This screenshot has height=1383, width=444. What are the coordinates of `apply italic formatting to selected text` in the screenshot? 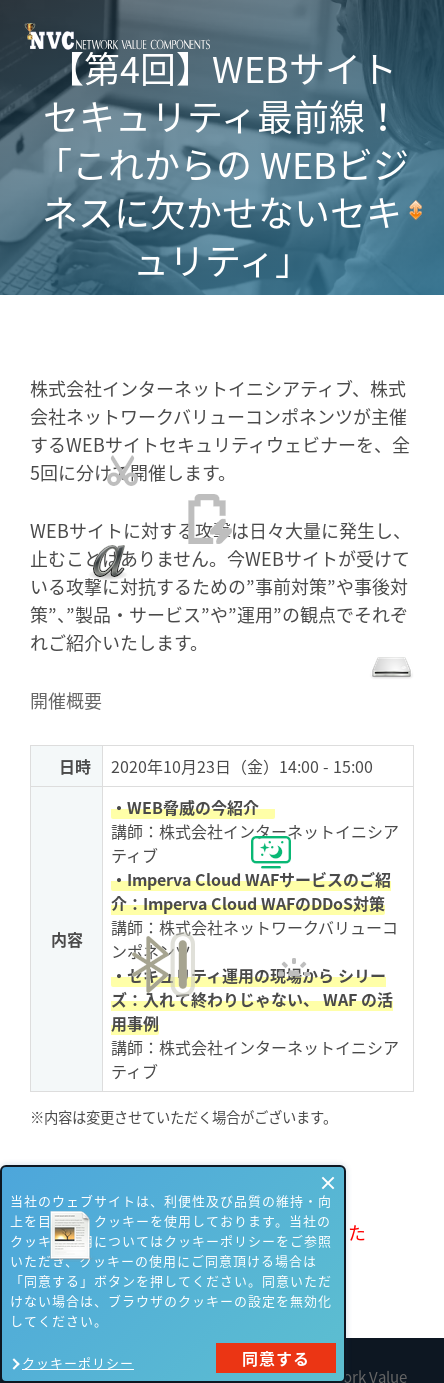 It's located at (110, 561).